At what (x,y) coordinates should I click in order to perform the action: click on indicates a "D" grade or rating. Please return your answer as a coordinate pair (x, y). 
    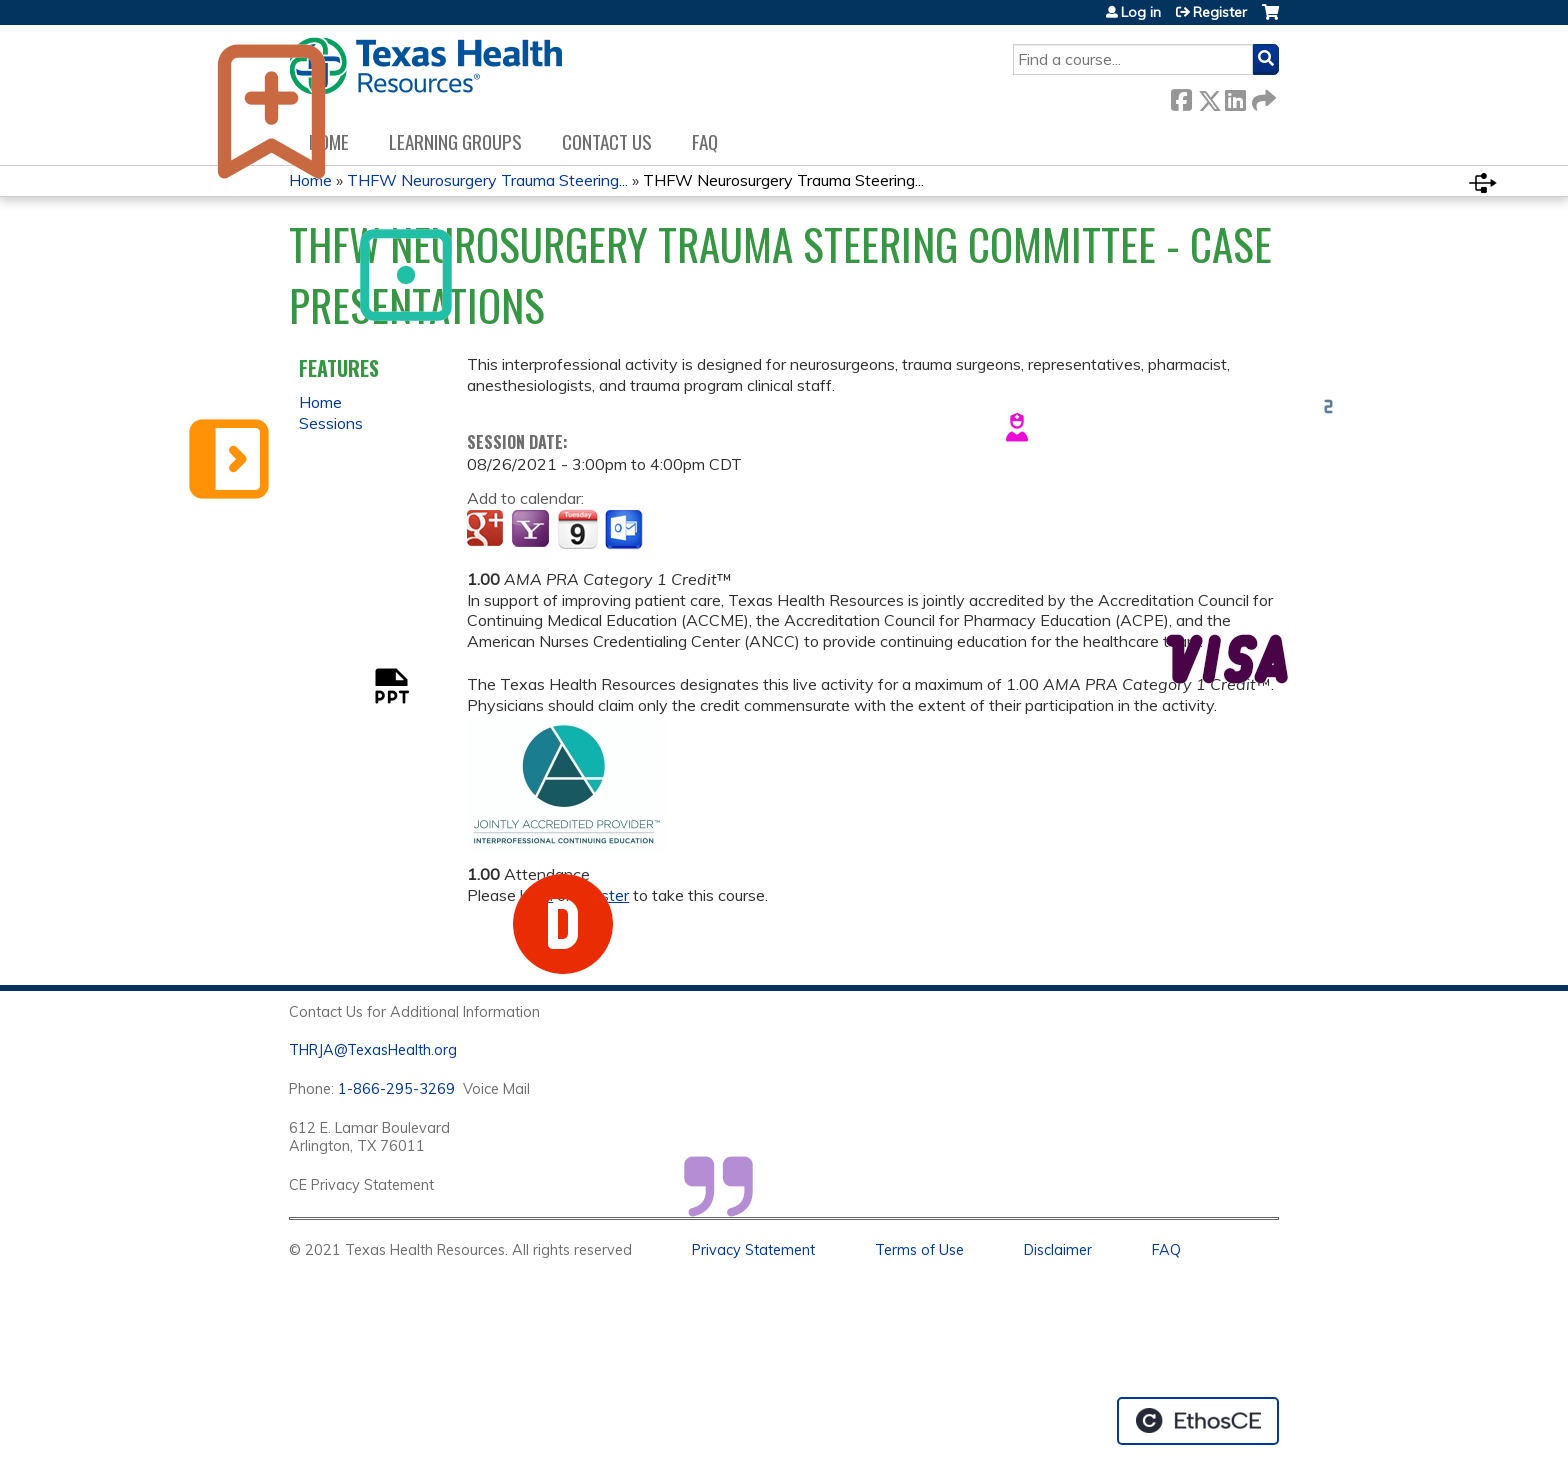
    Looking at the image, I should click on (563, 924).